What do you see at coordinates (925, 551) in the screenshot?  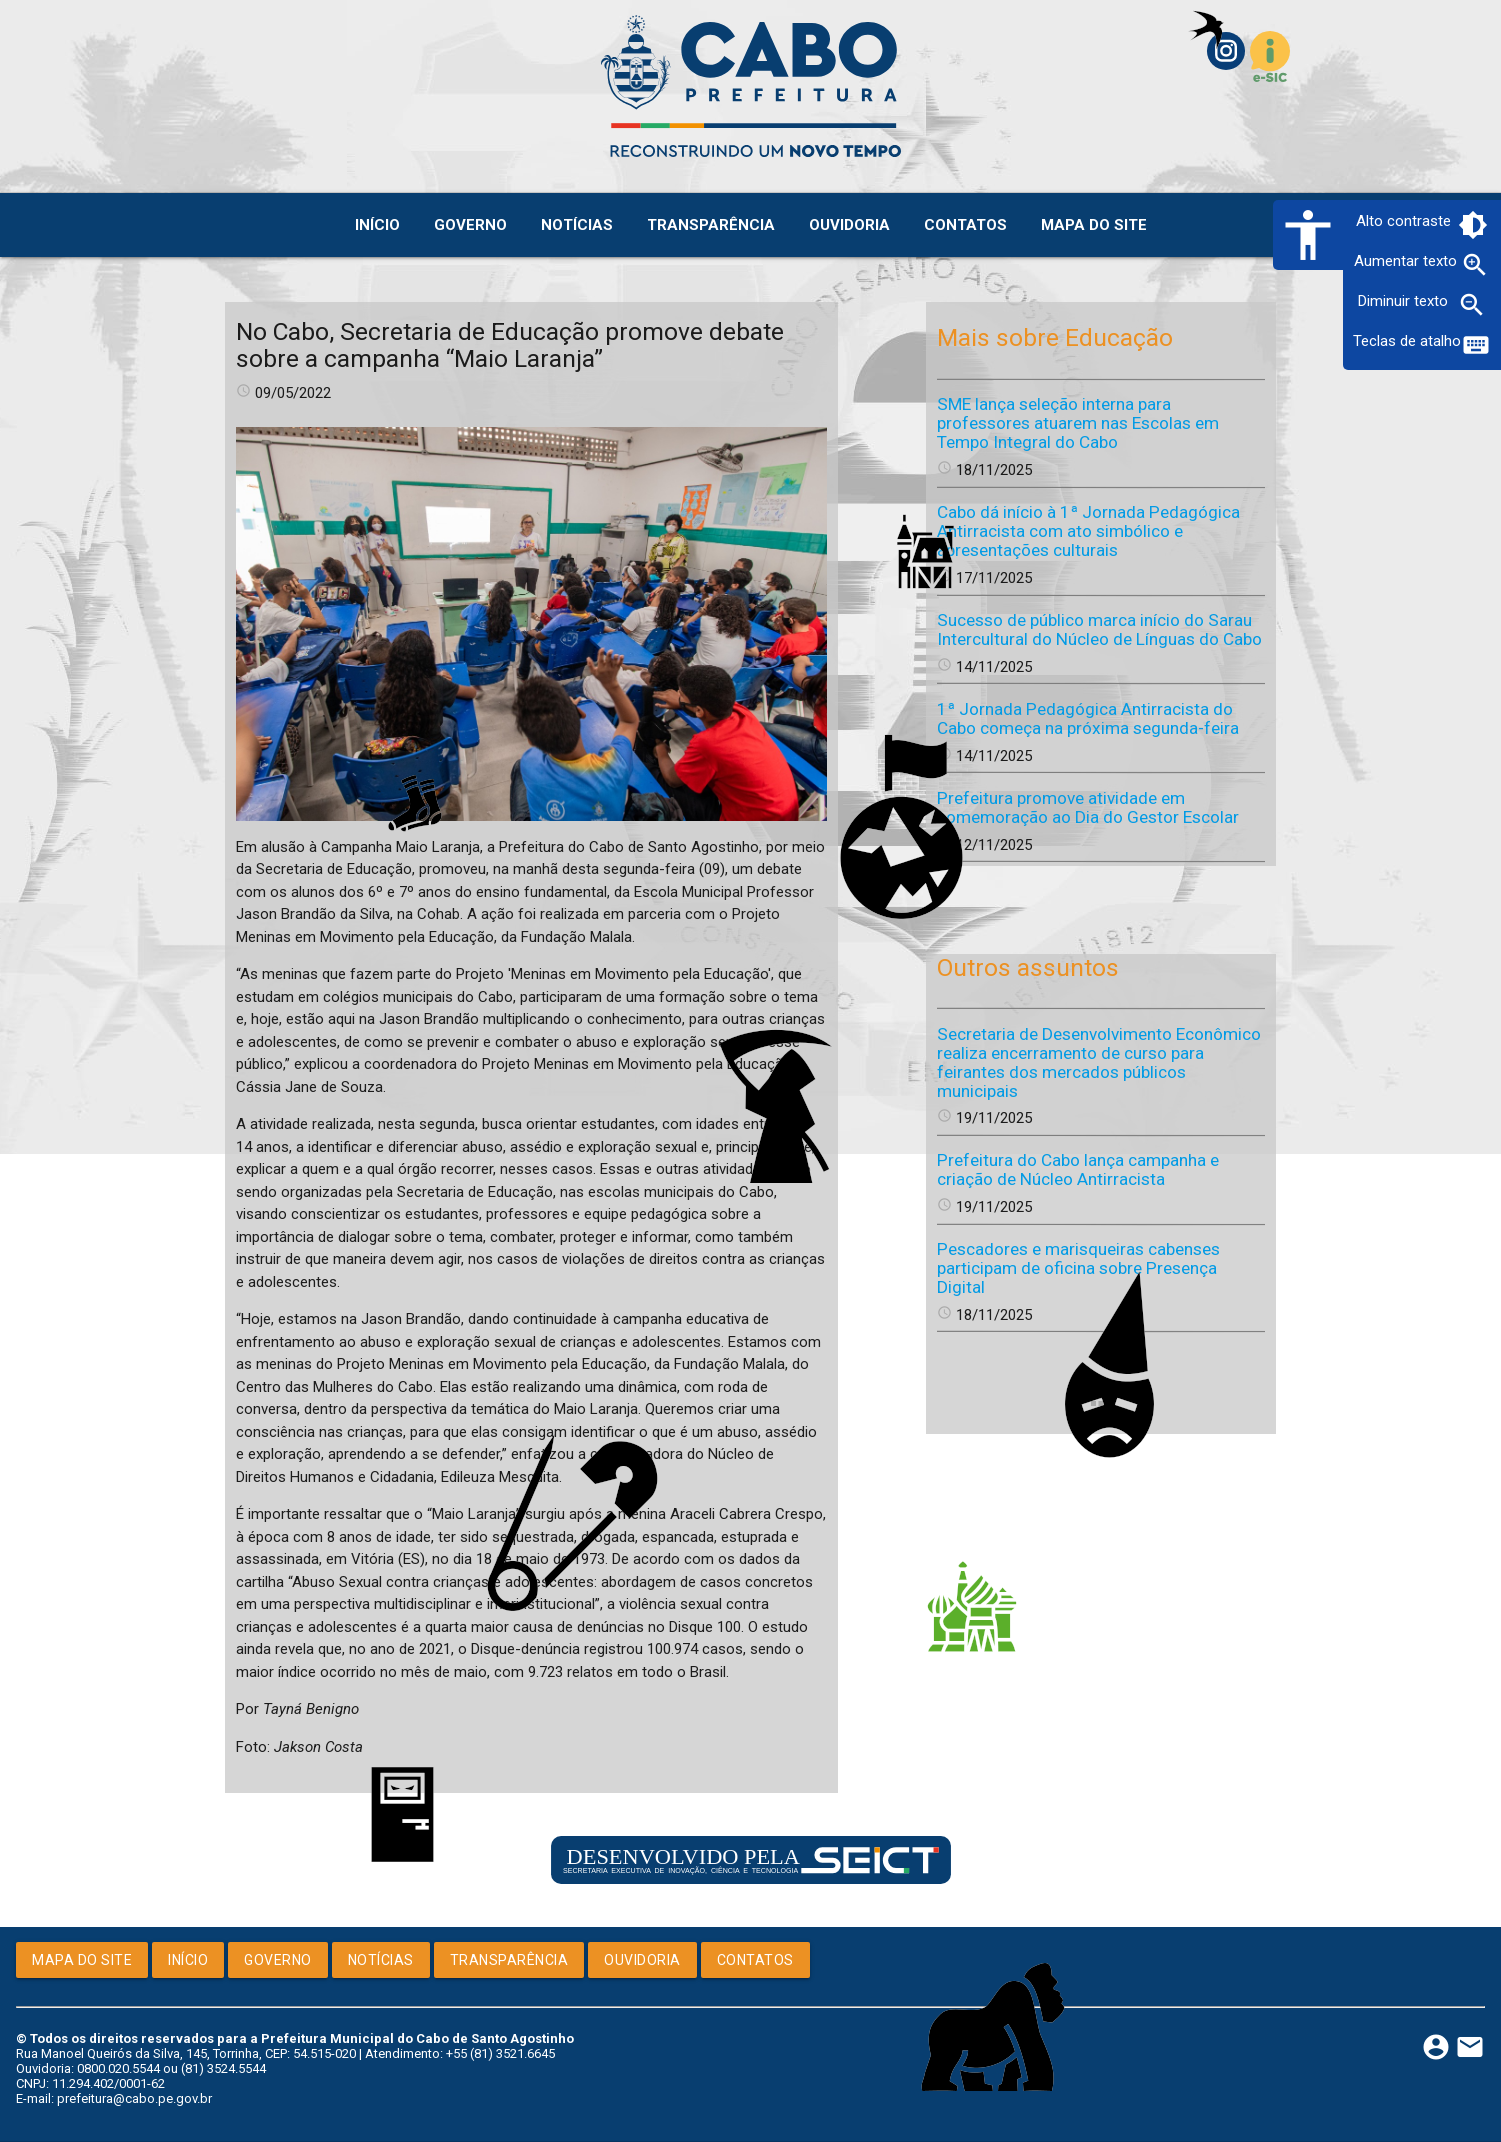 I see `access the village or town area` at bounding box center [925, 551].